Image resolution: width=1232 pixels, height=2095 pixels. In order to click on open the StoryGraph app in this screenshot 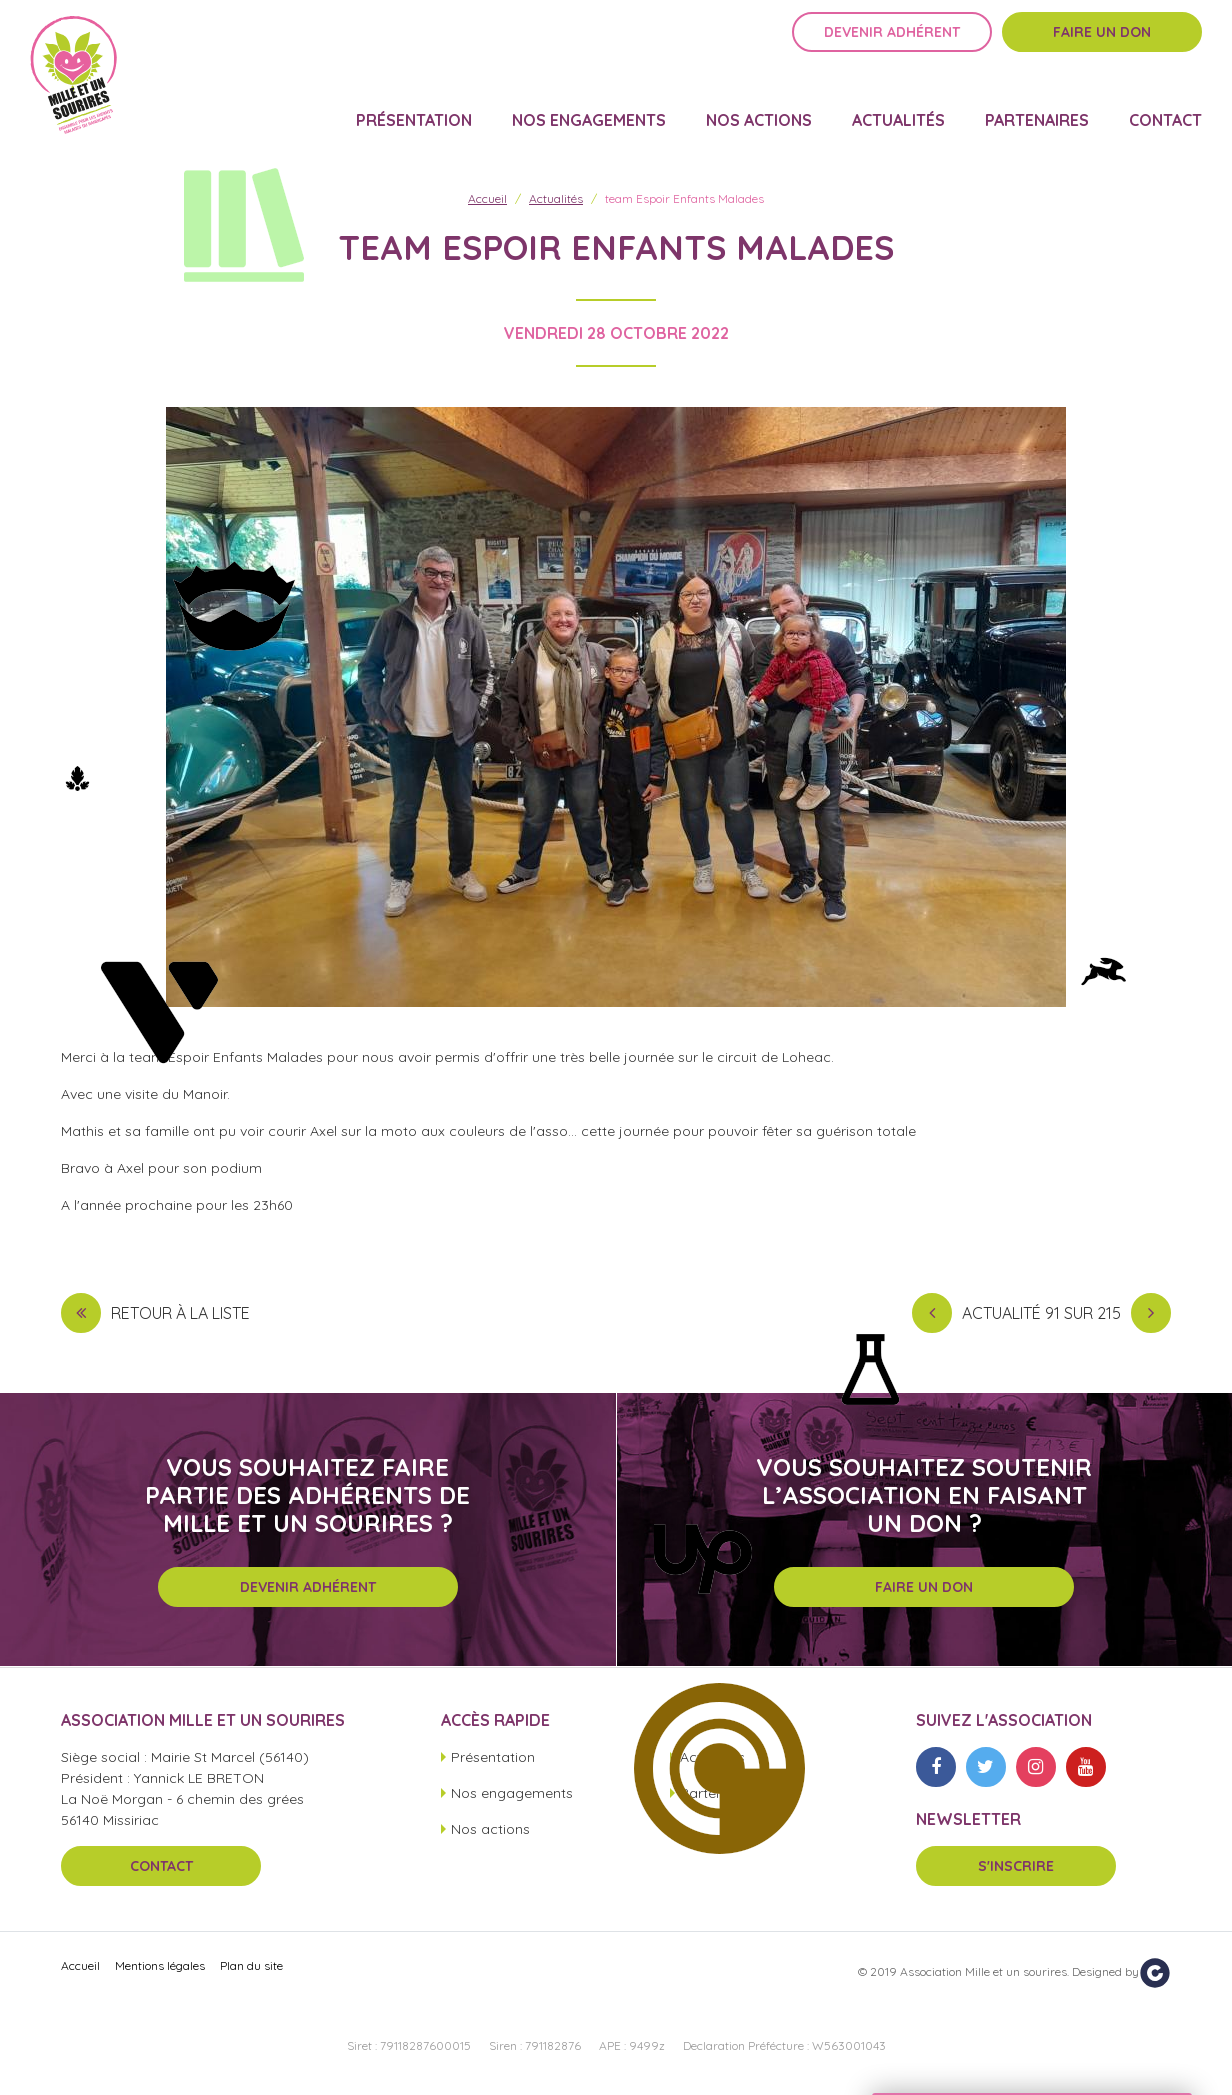, I will do `click(244, 225)`.